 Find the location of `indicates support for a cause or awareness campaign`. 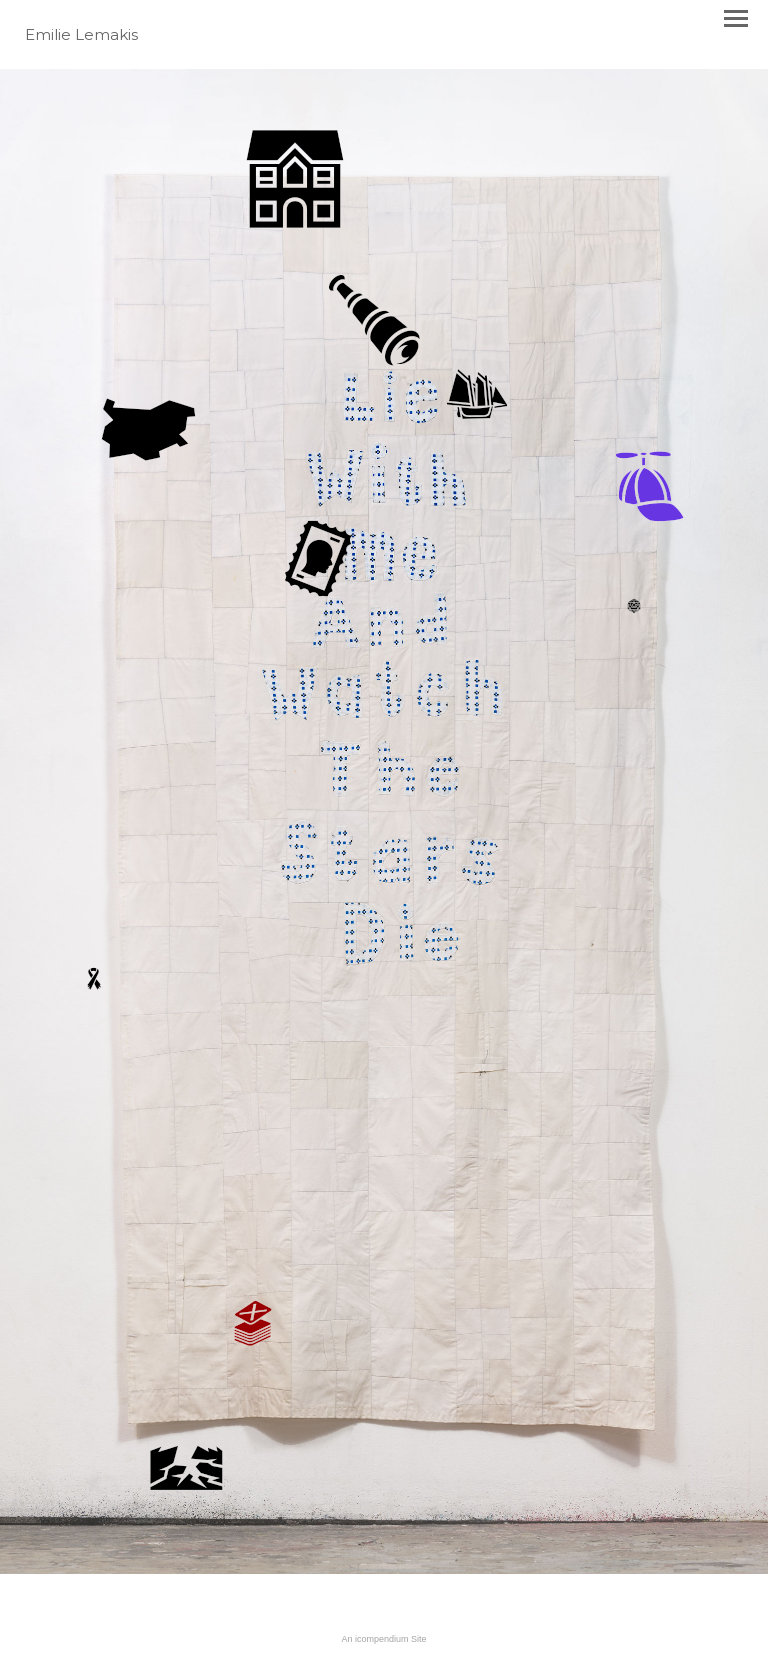

indicates support for a cause or awareness campaign is located at coordinates (94, 979).